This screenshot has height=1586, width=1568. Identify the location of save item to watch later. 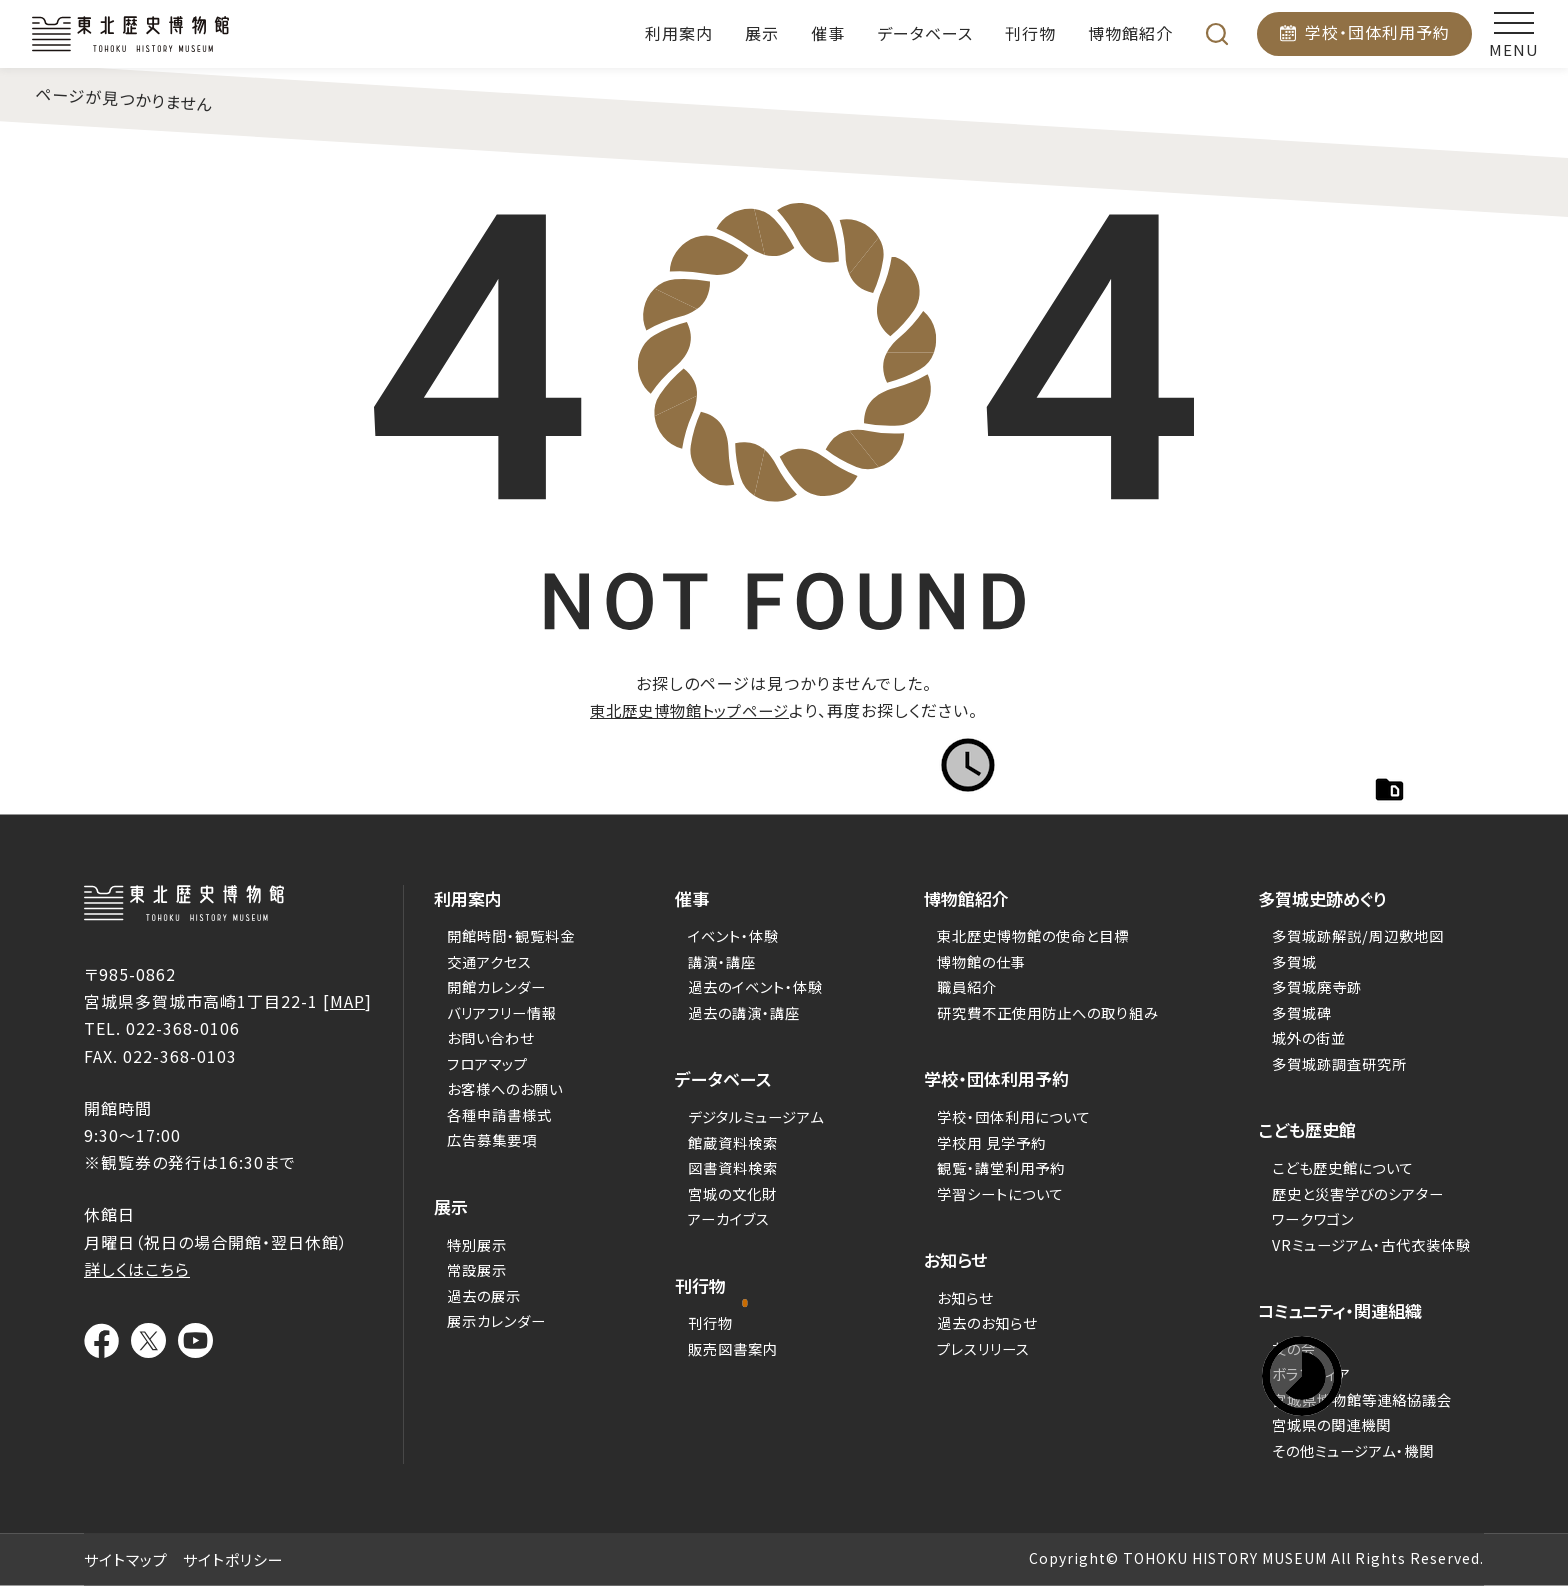
(968, 765).